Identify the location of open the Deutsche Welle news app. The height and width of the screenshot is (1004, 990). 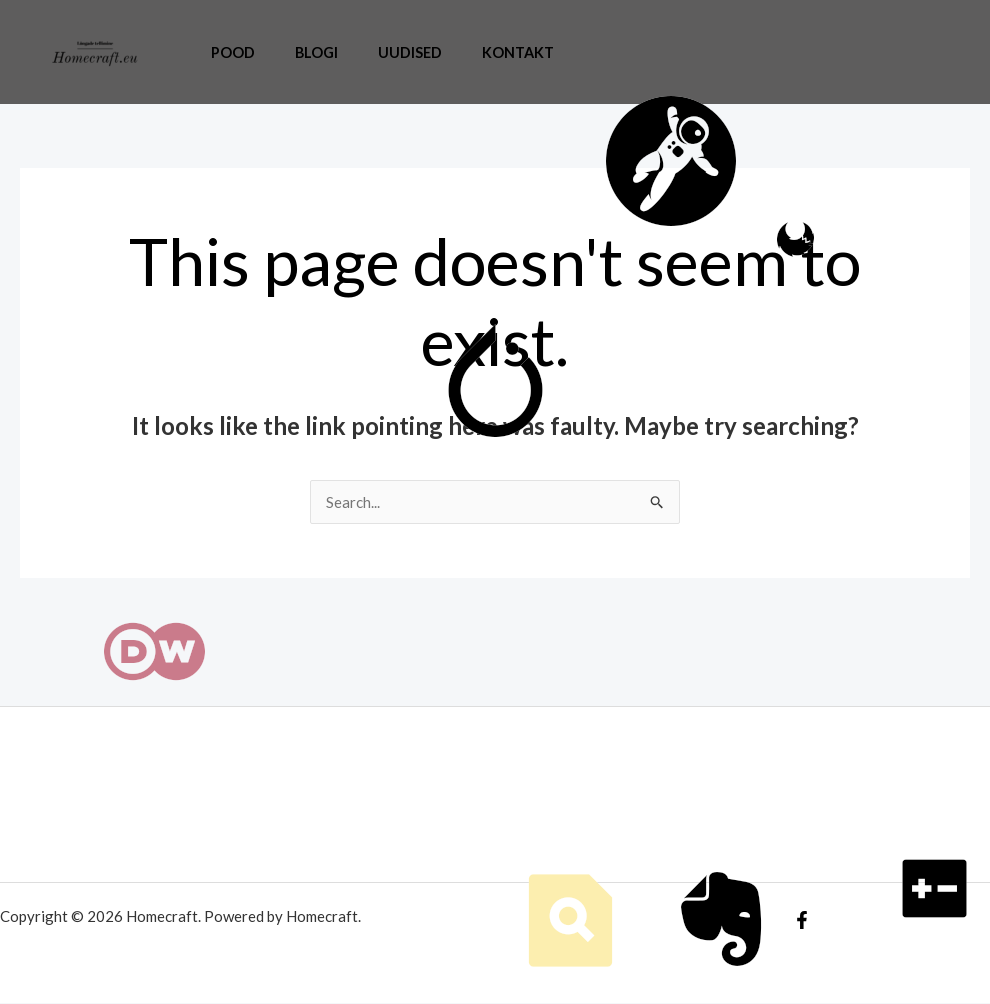
(154, 651).